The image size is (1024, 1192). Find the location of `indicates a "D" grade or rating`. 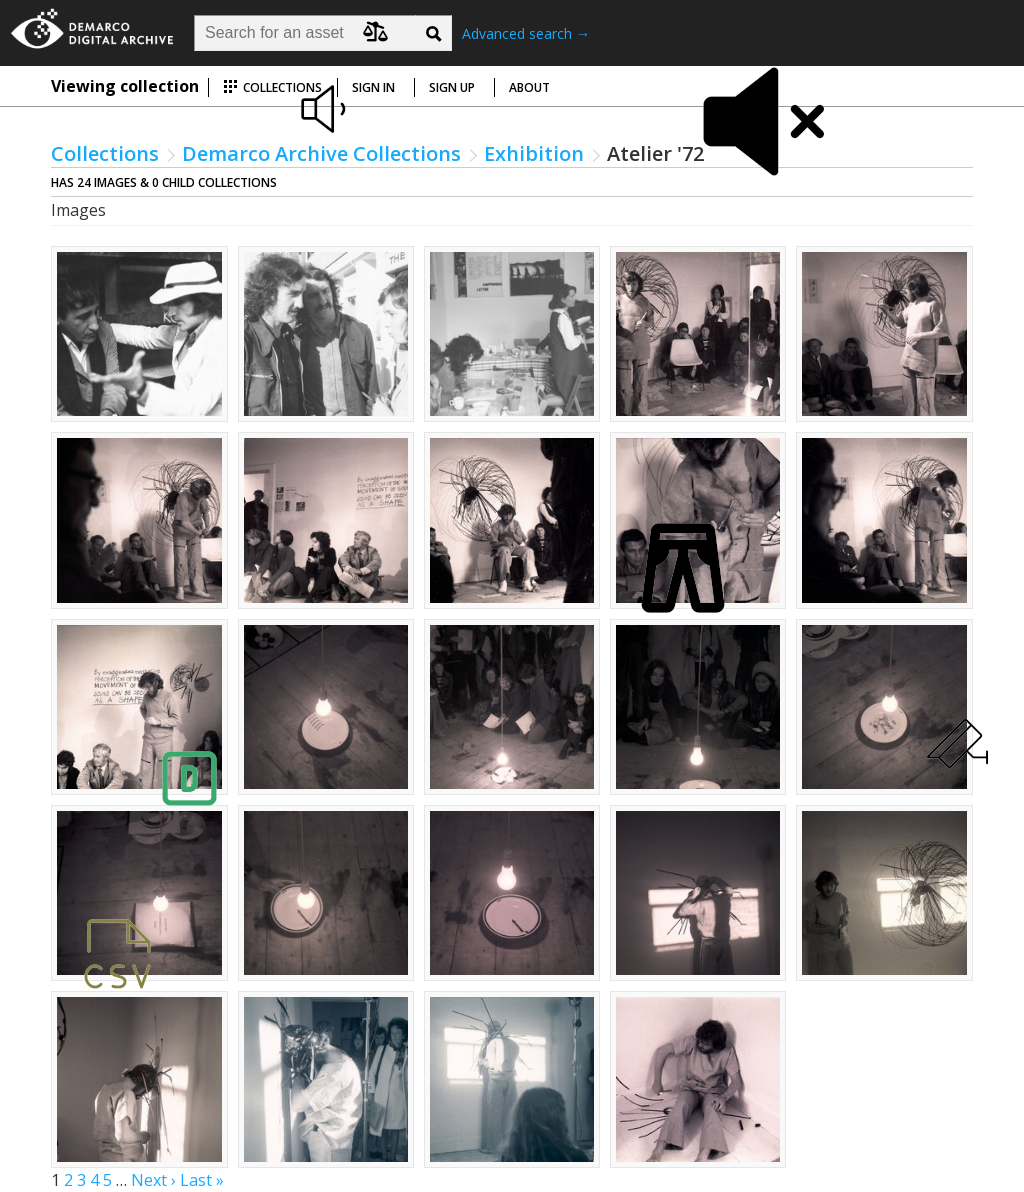

indicates a "D" grade or rating is located at coordinates (189, 778).